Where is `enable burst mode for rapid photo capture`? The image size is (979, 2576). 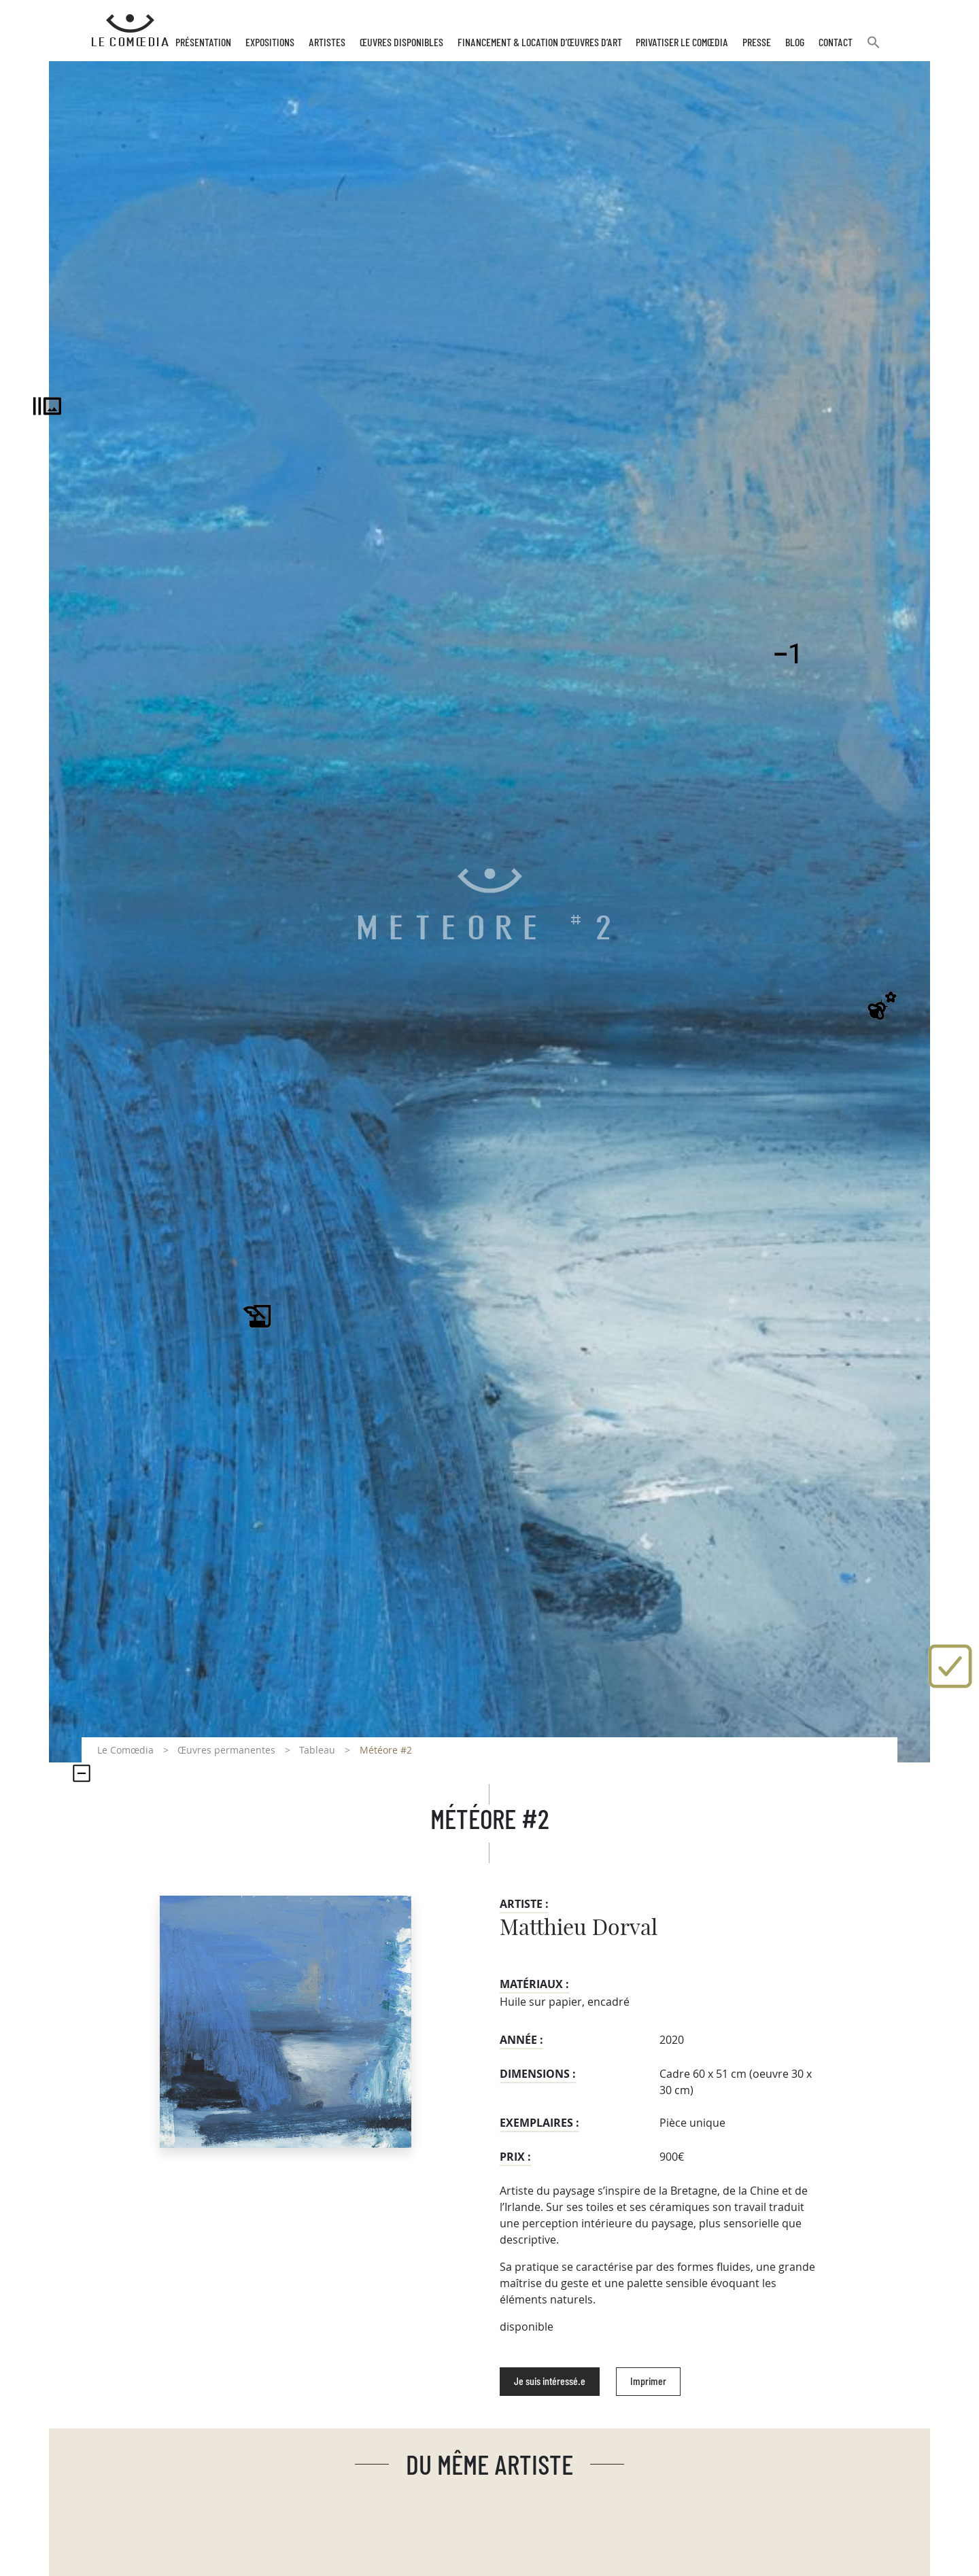
enable burst mode for rapid photo capture is located at coordinates (47, 406).